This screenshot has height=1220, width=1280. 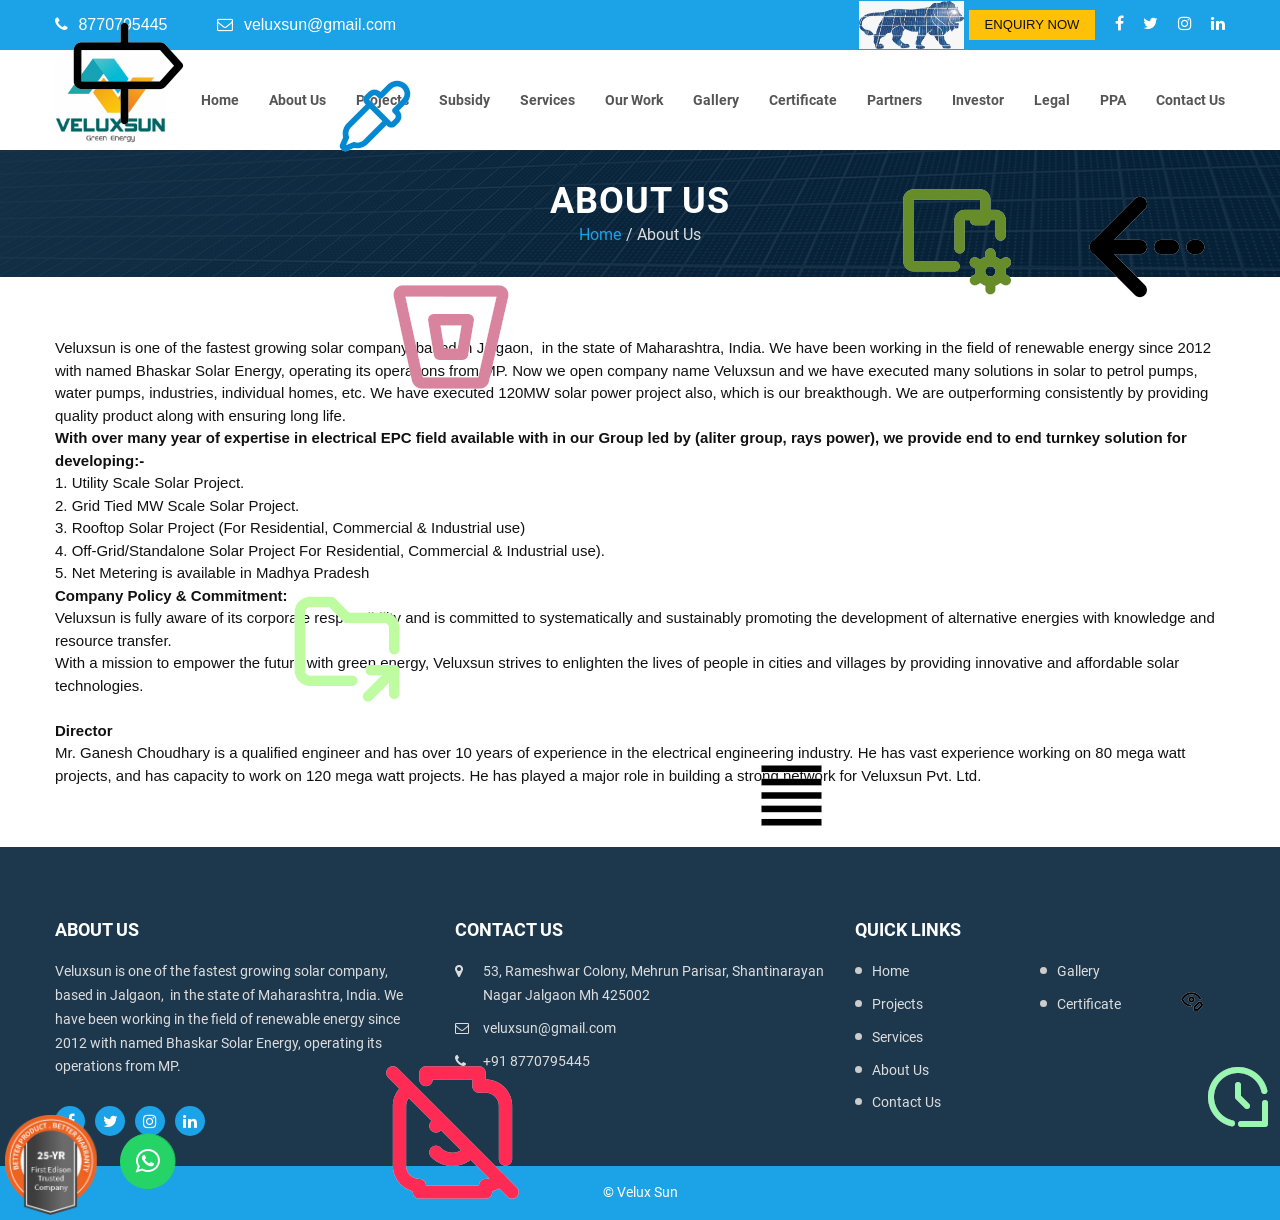 I want to click on manage device settings, so click(x=954, y=235).